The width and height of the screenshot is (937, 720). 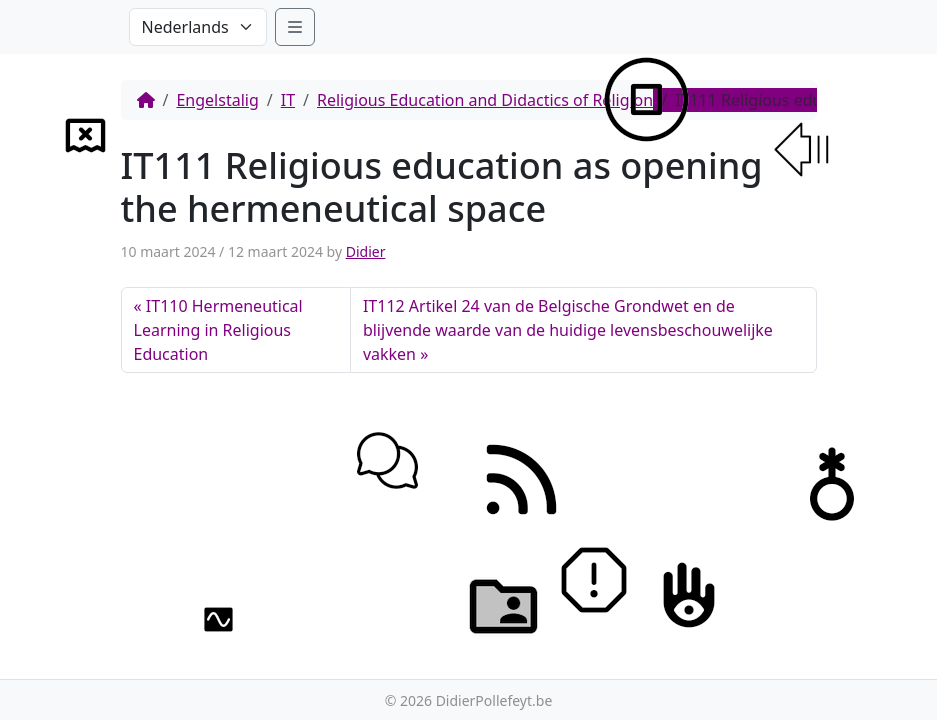 What do you see at coordinates (503, 606) in the screenshot?
I see `access shared folder contents` at bounding box center [503, 606].